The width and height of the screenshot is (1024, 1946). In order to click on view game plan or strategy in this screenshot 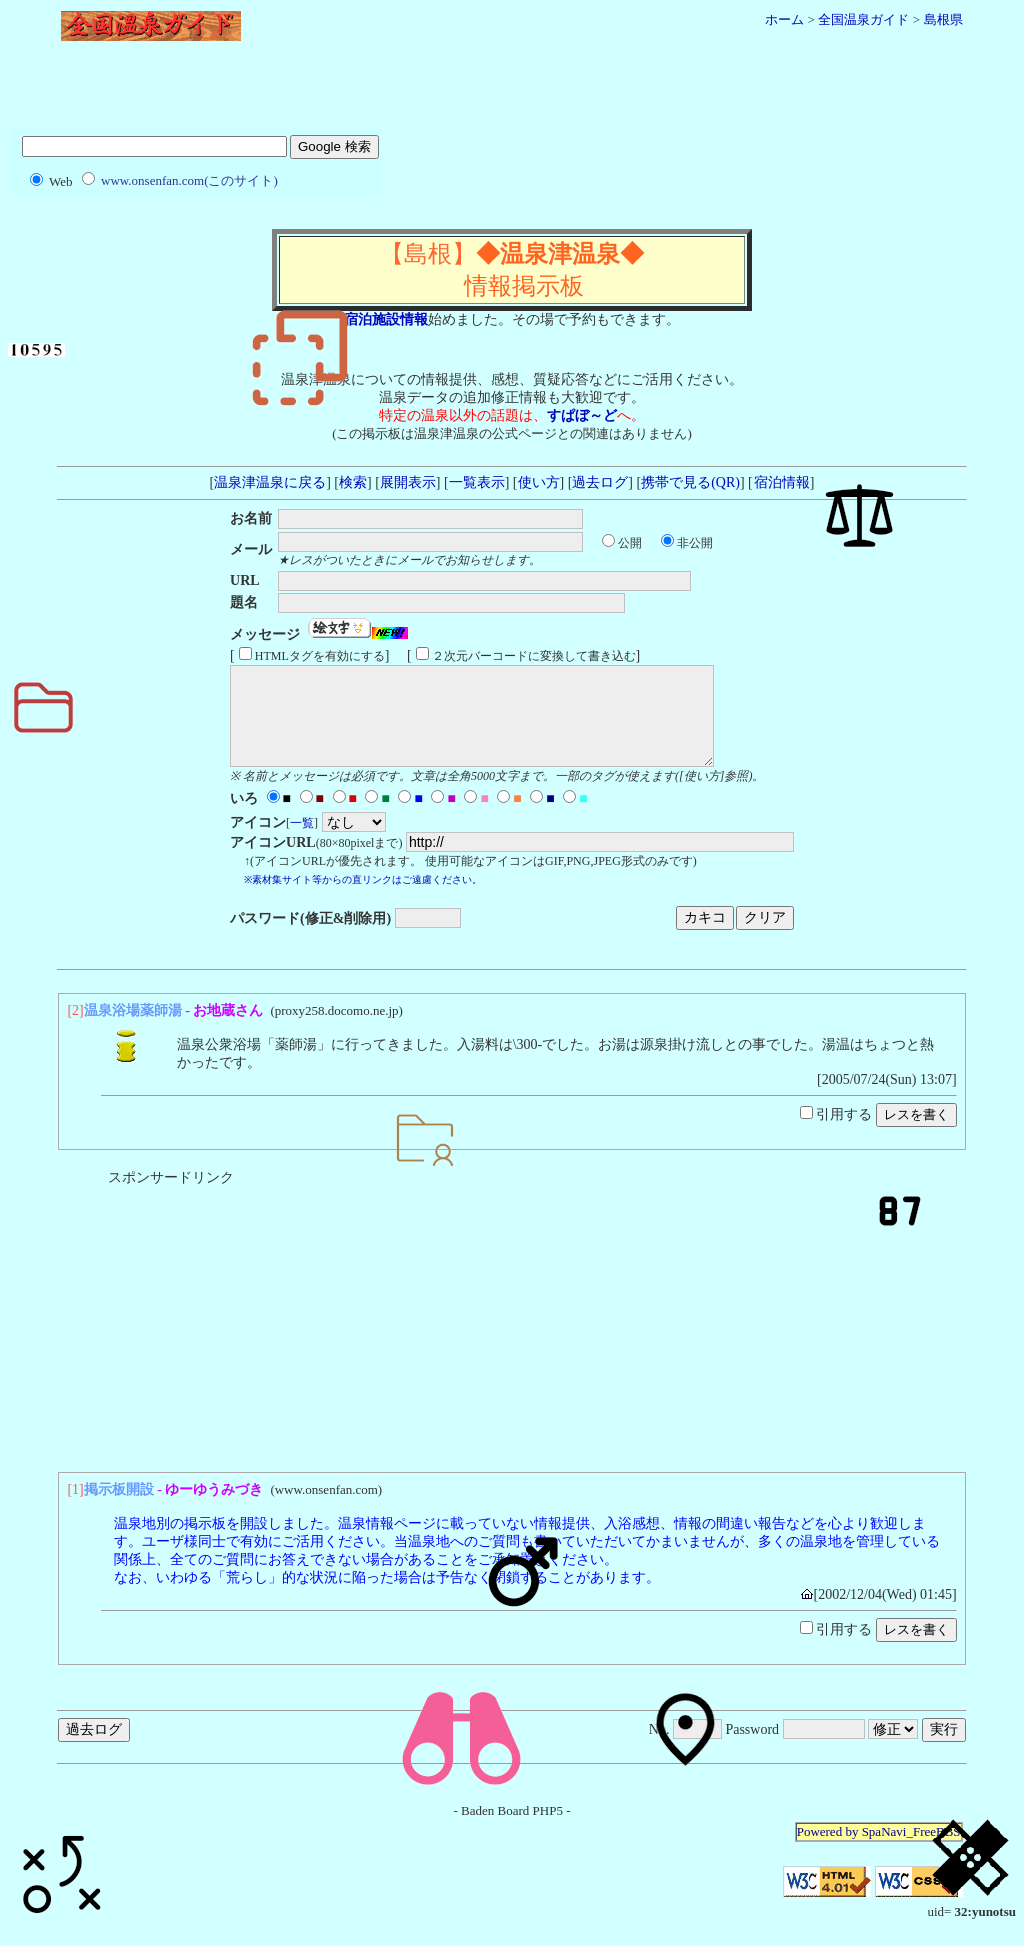, I will do `click(58, 1874)`.